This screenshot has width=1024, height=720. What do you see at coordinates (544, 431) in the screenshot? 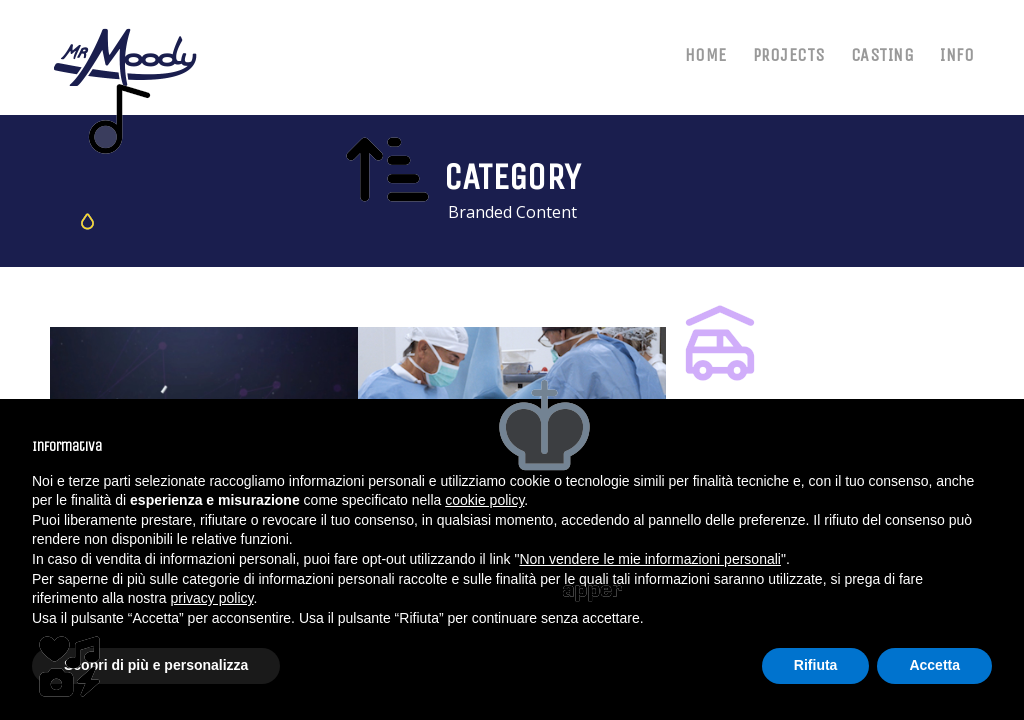
I see `indicates premium or royal status` at bounding box center [544, 431].